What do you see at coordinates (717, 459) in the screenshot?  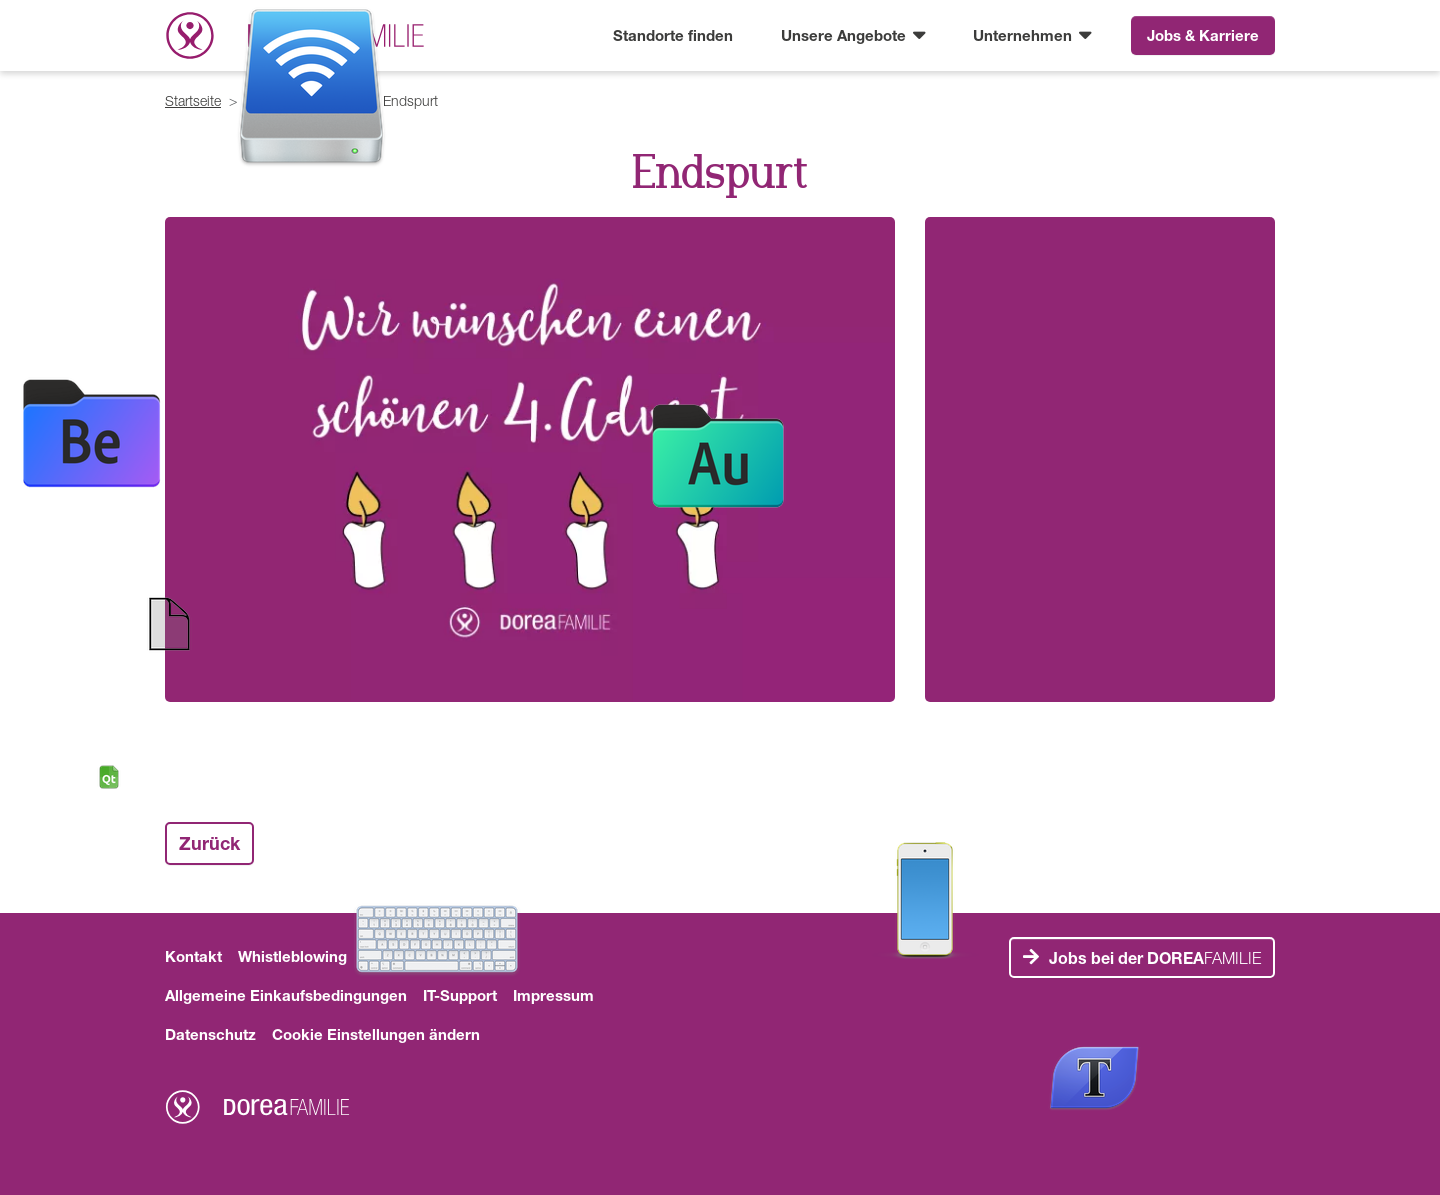 I see `open Adobe Audition project files folder` at bounding box center [717, 459].